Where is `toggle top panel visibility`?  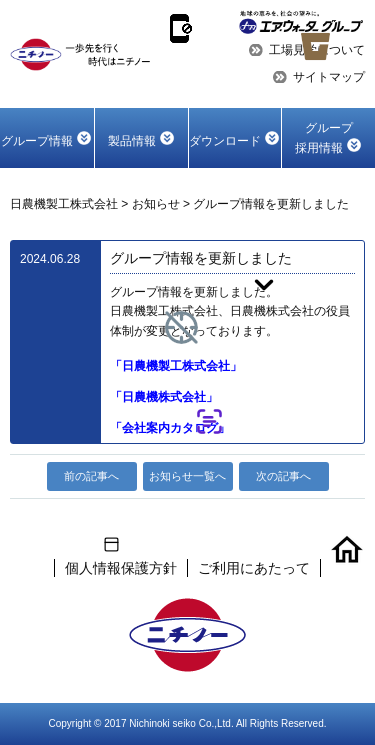 toggle top panel visibility is located at coordinates (111, 544).